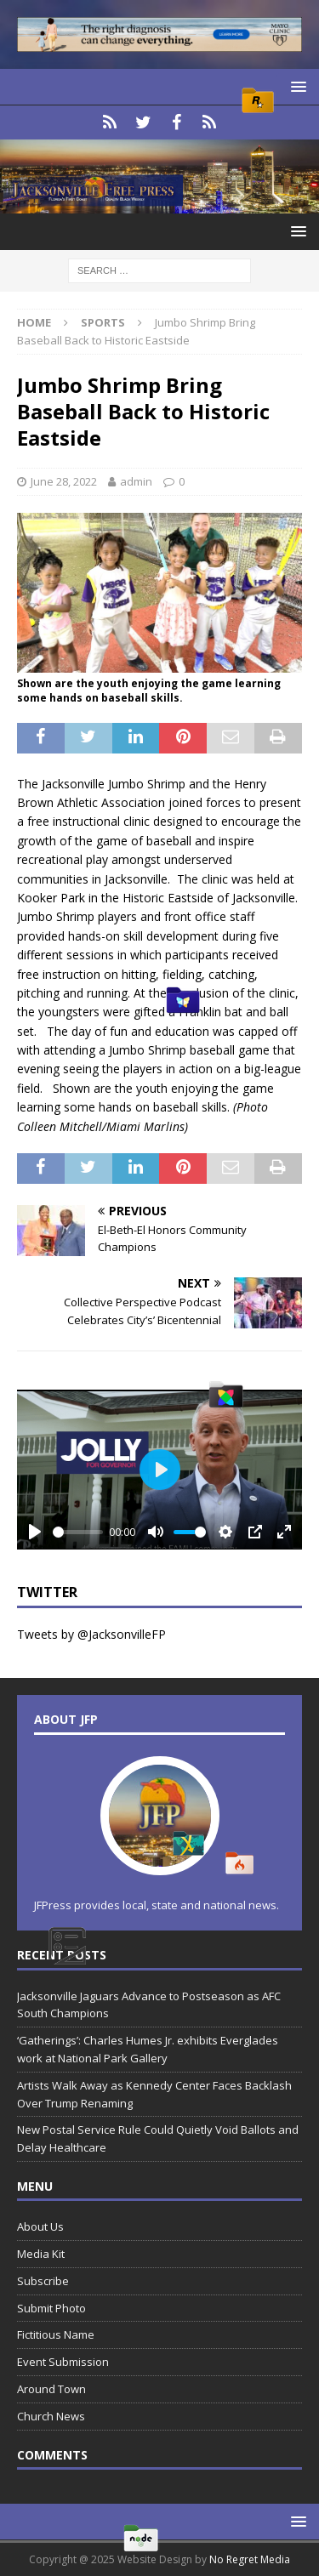 The image size is (319, 2576). What do you see at coordinates (225, 1395) in the screenshot?
I see `folder containing haxe flixel game engine projects` at bounding box center [225, 1395].